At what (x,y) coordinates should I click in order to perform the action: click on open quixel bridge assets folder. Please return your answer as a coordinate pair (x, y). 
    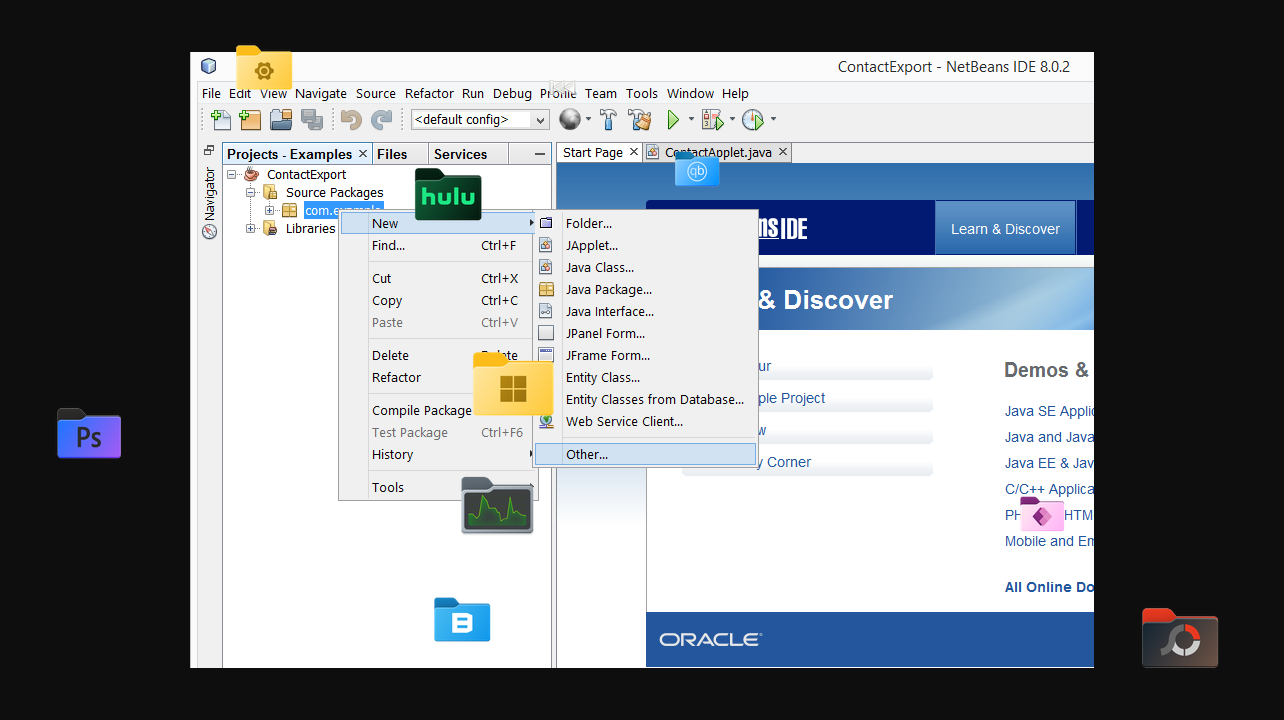
    Looking at the image, I should click on (462, 621).